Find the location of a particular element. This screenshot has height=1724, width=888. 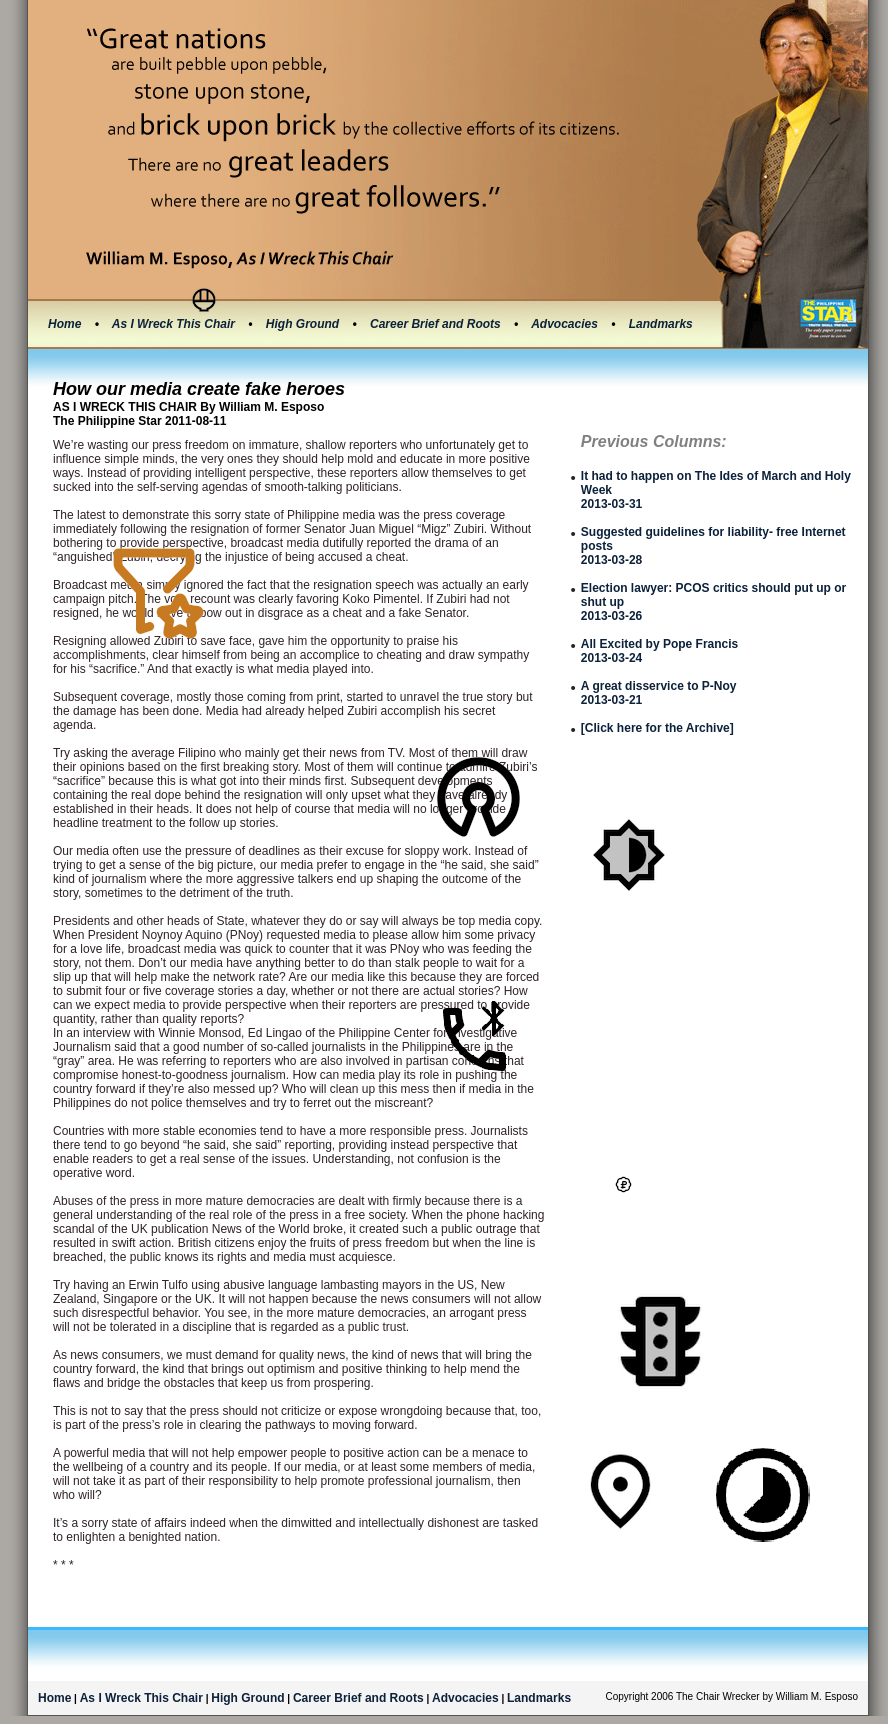

indicates open source software or project is located at coordinates (478, 798).